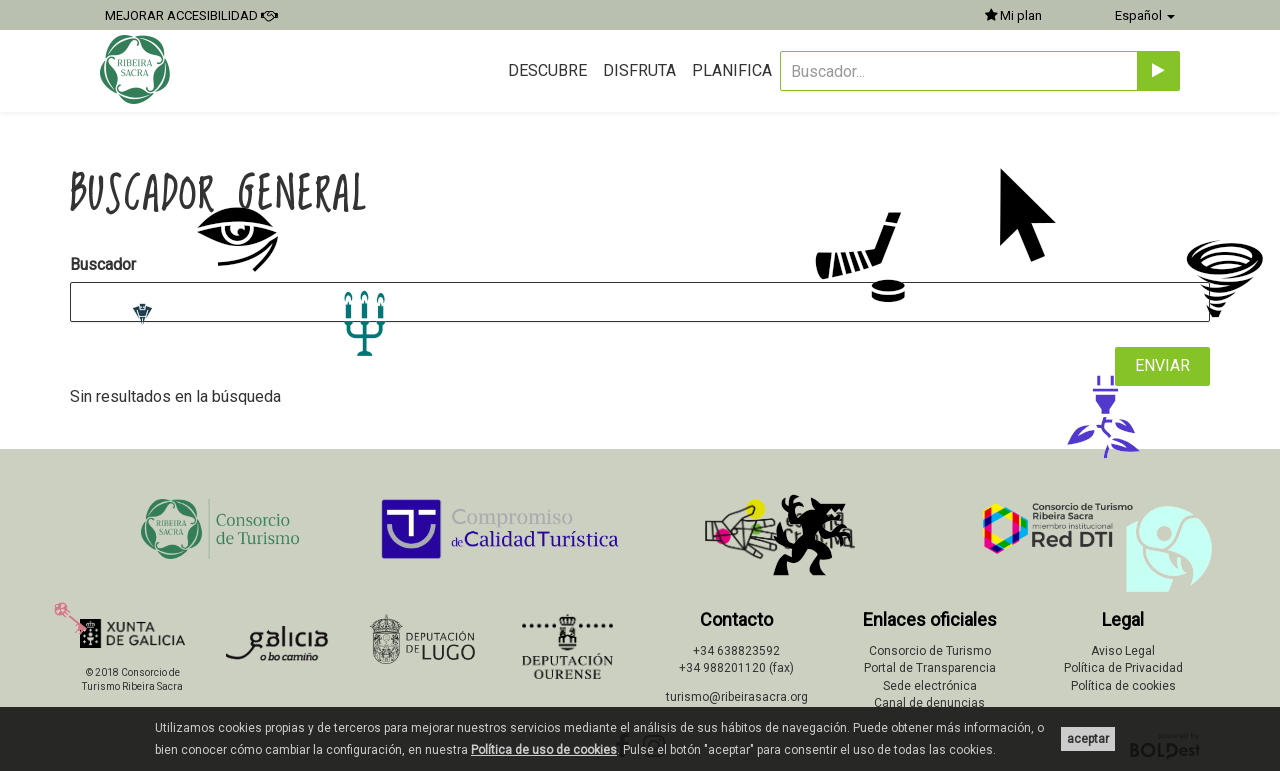 The width and height of the screenshot is (1280, 771). What do you see at coordinates (1028, 215) in the screenshot?
I see `standard mouse cursor or pointer indicator` at bounding box center [1028, 215].